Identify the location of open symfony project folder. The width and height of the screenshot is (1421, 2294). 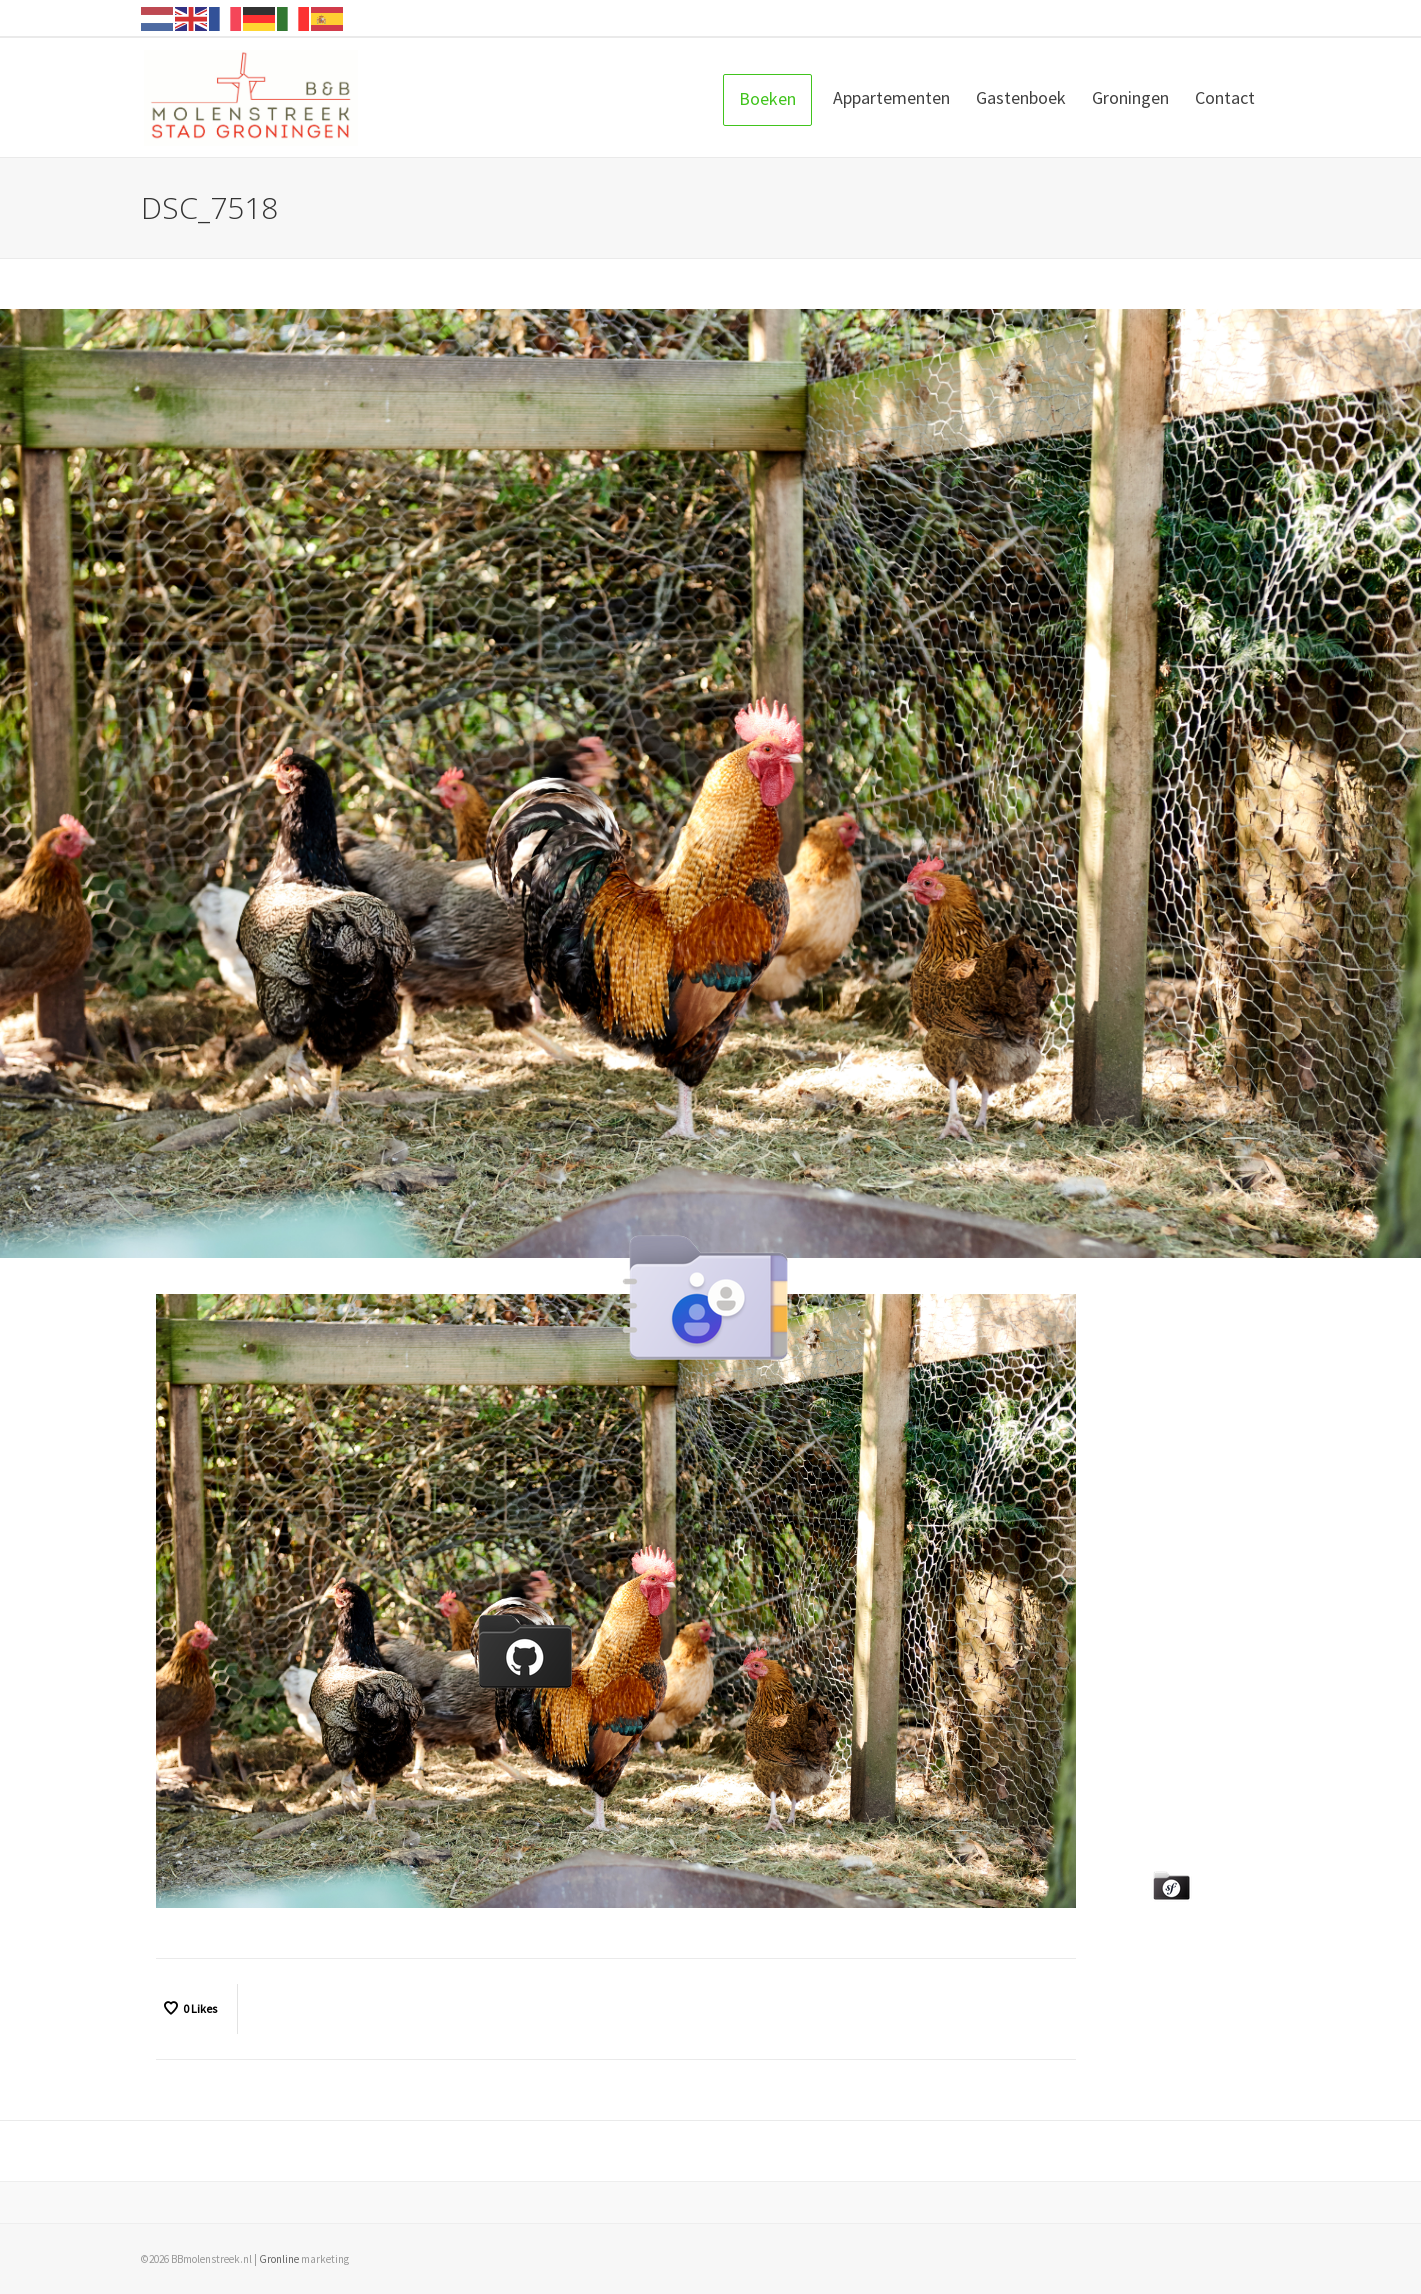
(1171, 1886).